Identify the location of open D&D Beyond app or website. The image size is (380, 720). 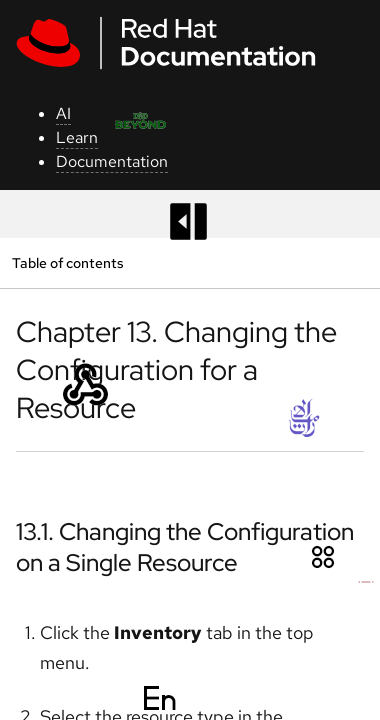
(140, 120).